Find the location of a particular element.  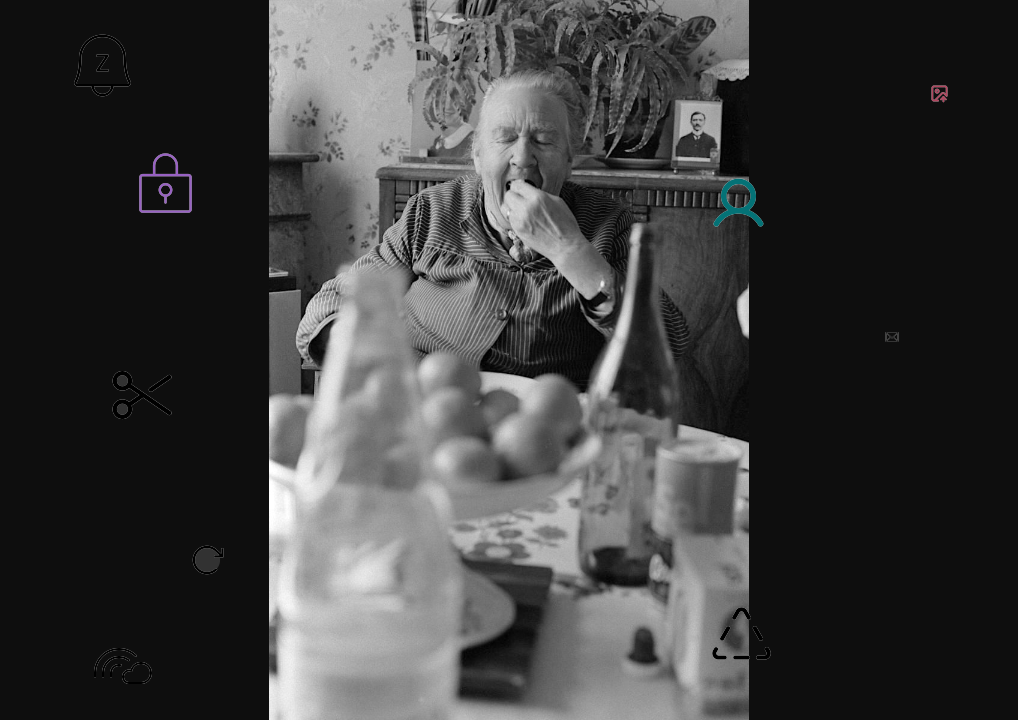

indicates a draft or incomplete state is located at coordinates (741, 634).